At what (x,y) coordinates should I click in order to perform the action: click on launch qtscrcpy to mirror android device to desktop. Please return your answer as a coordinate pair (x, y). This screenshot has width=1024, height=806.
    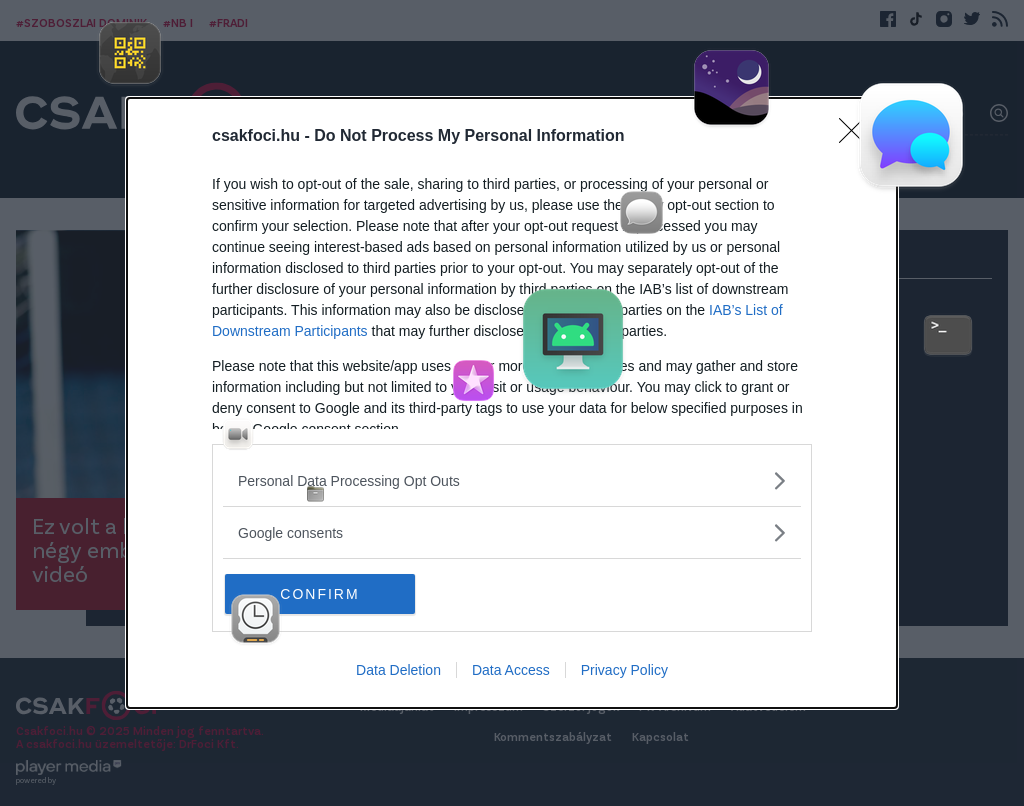
    Looking at the image, I should click on (573, 339).